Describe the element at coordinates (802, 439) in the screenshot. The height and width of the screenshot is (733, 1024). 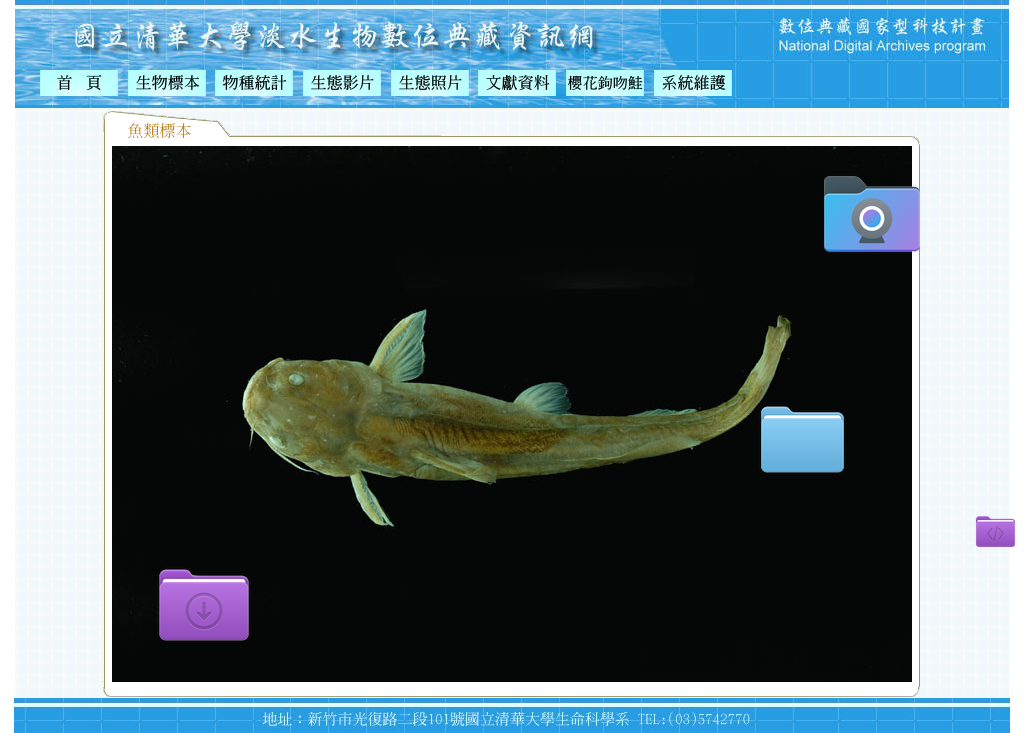
I see `open folder to view contents` at that location.